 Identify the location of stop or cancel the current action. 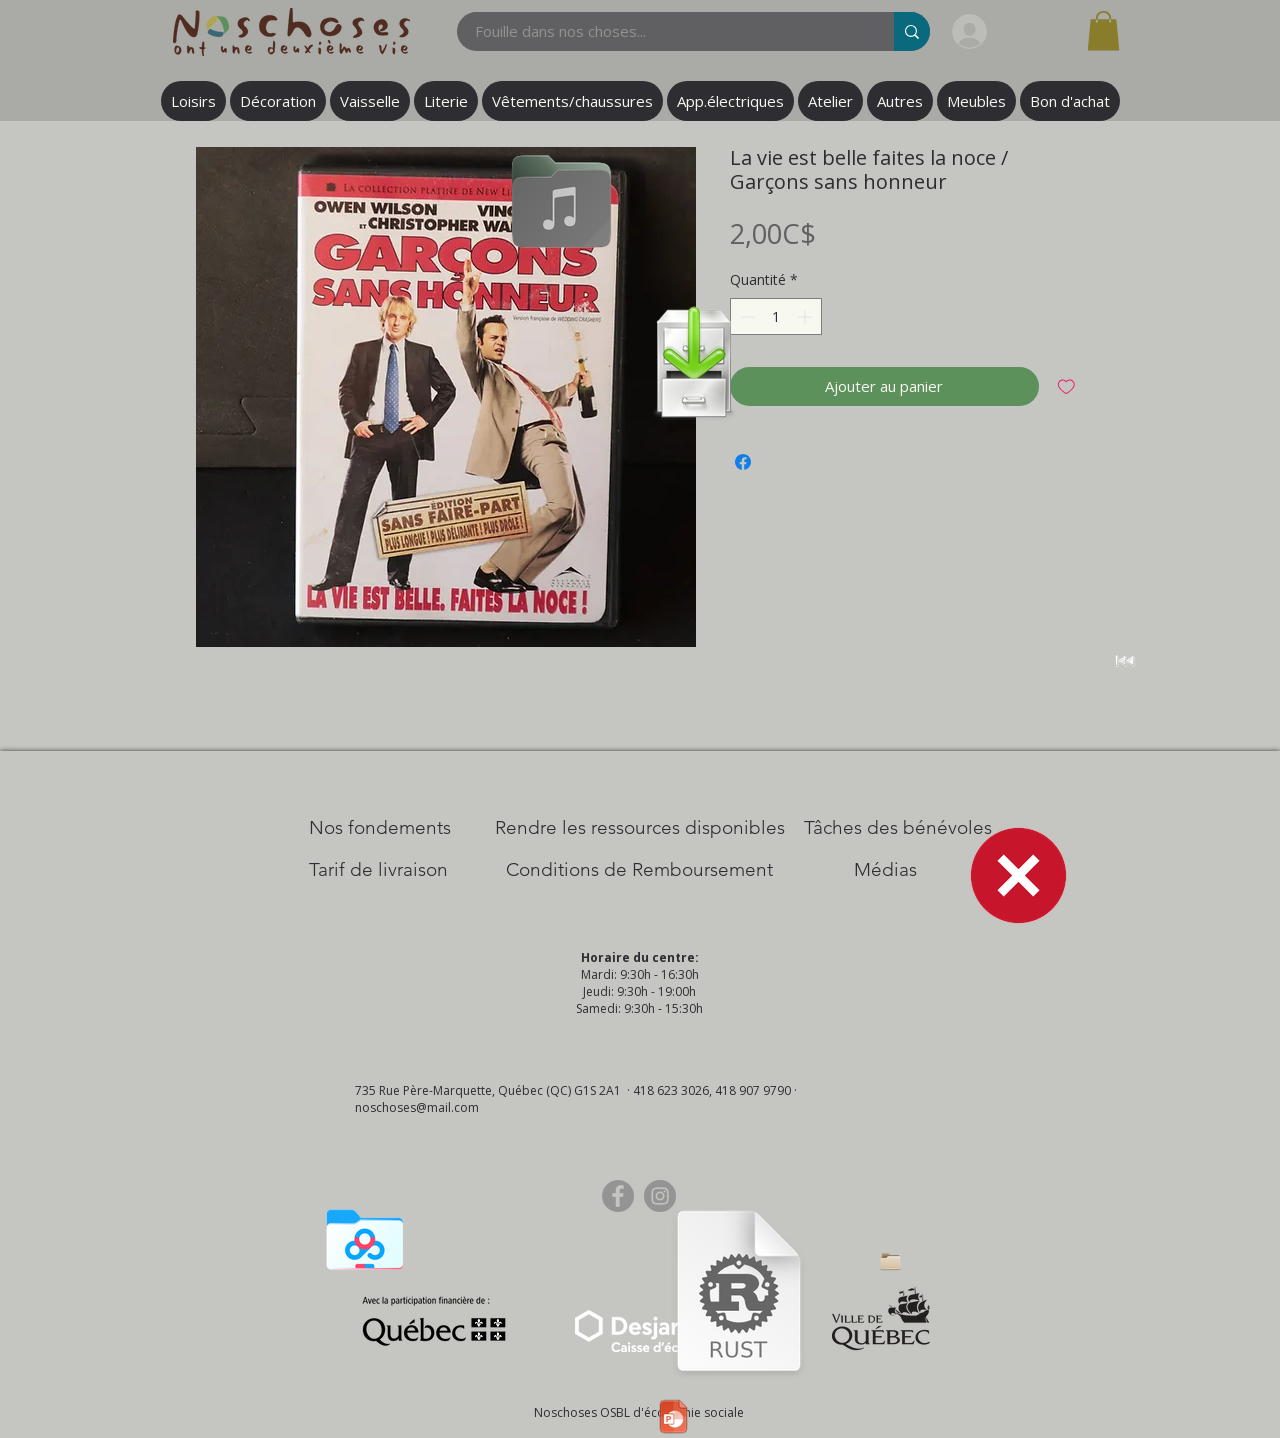
(1018, 875).